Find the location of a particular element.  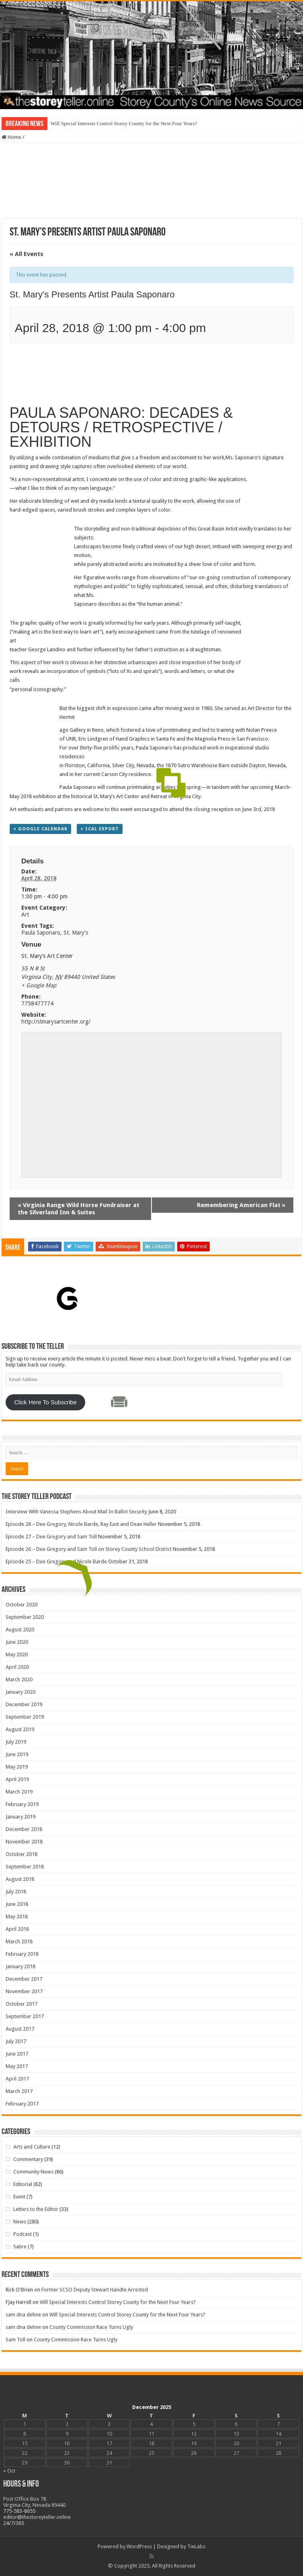

bring selected layer to front is located at coordinates (171, 782).